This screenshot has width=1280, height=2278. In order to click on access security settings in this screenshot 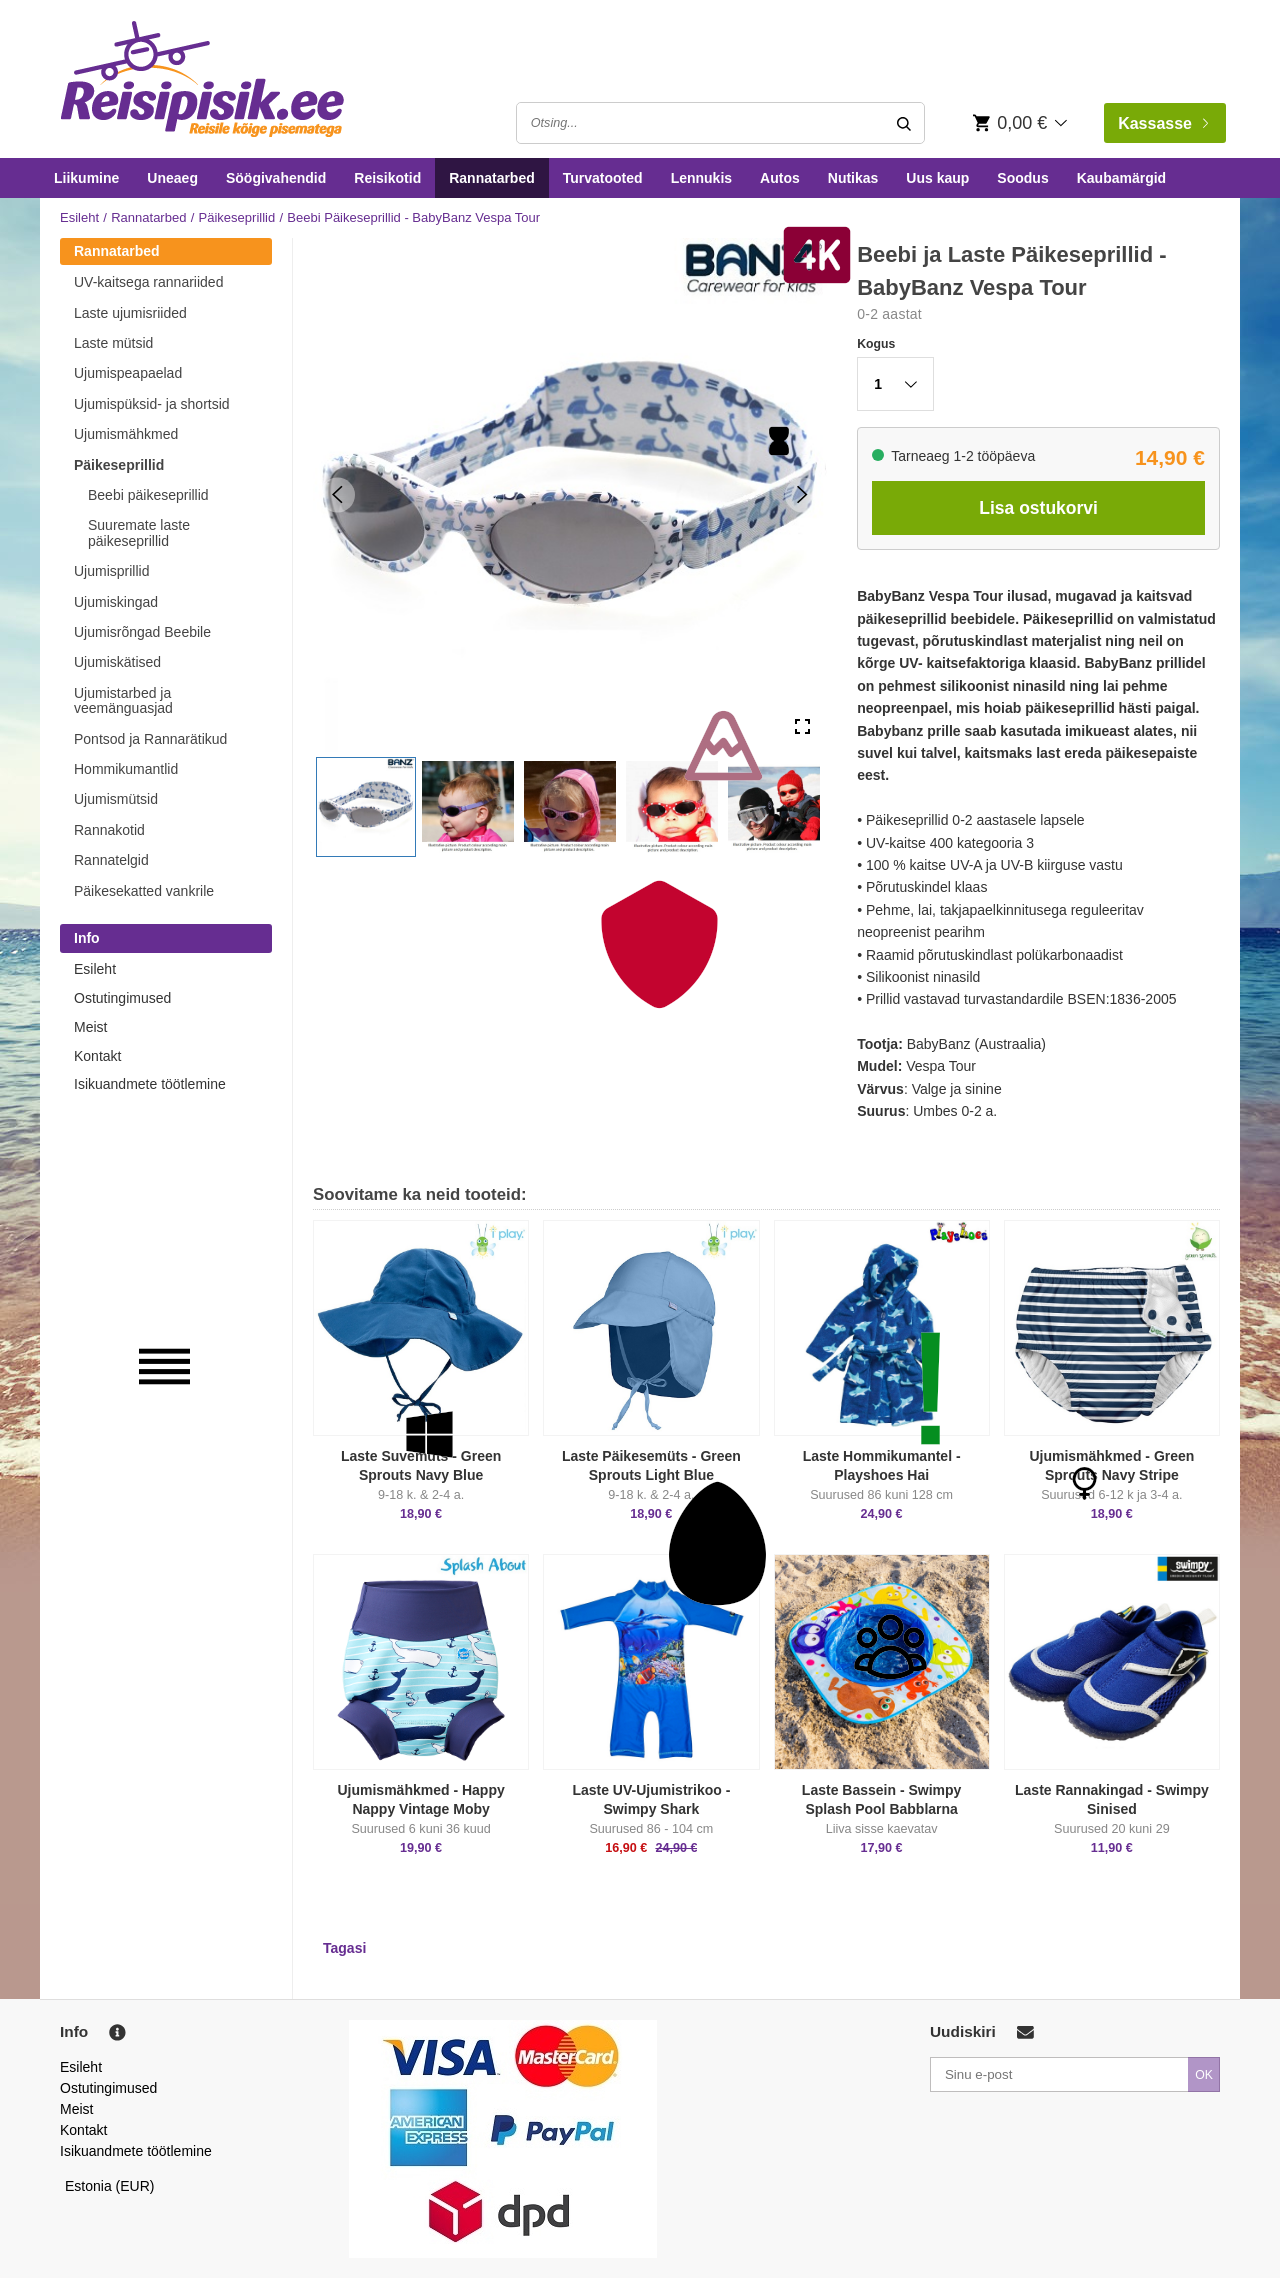, I will do `click(659, 944)`.